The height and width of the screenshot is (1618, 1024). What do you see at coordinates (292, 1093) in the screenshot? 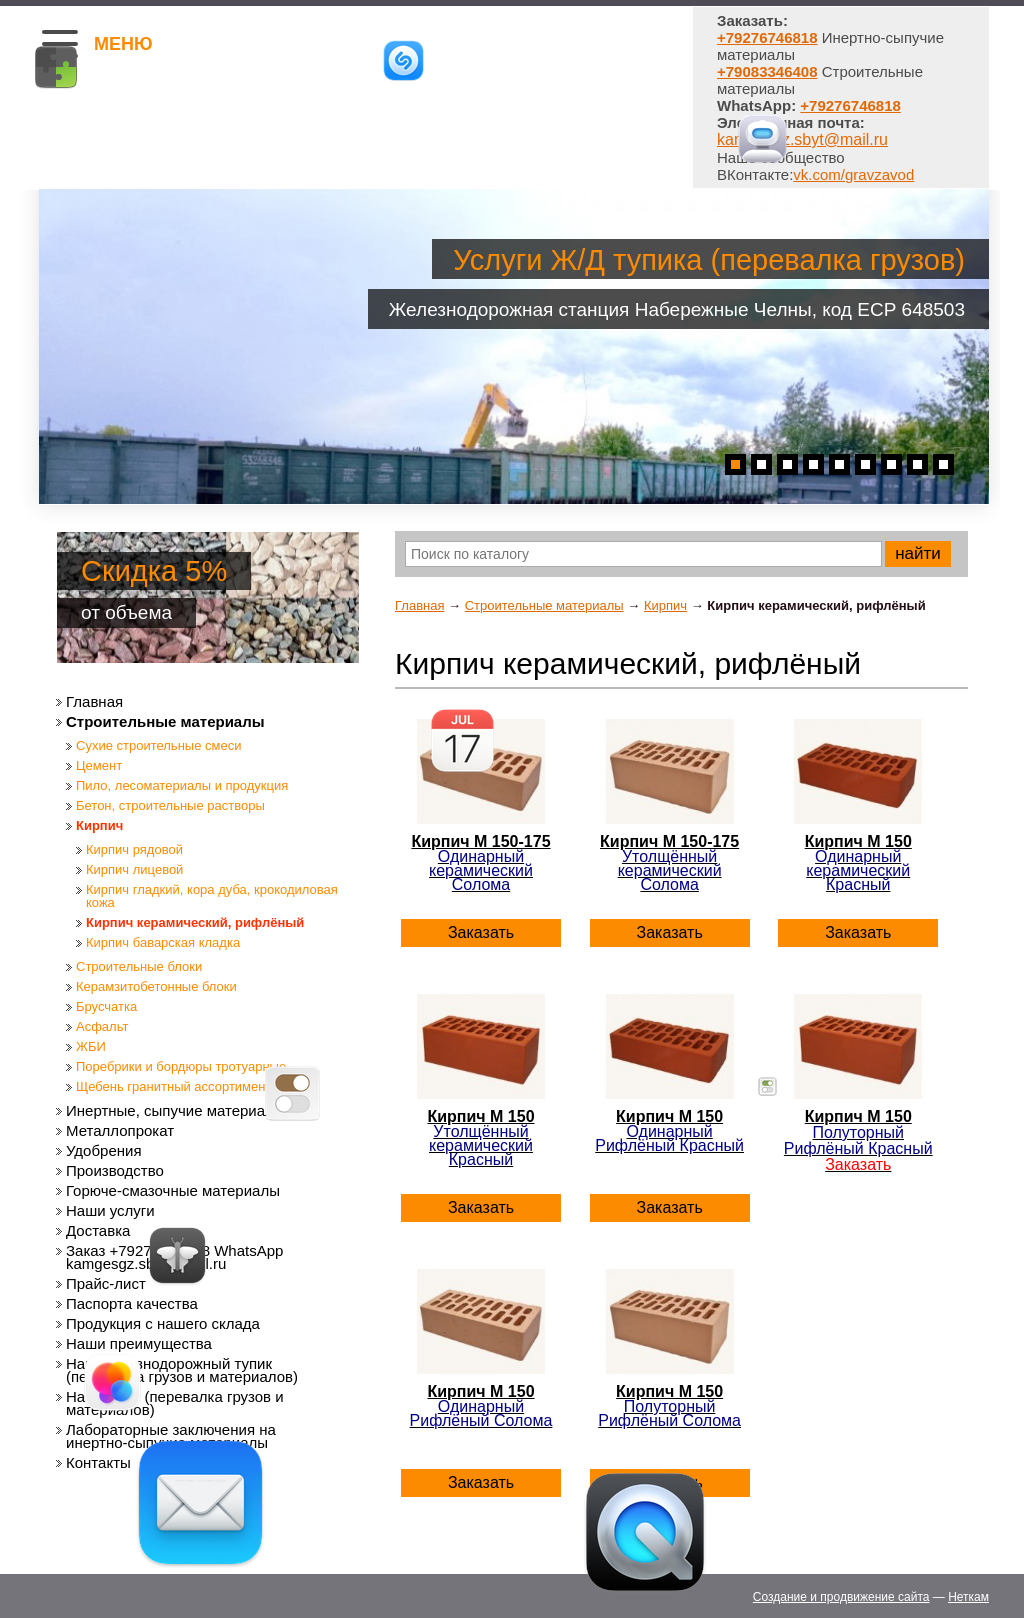
I see `open unity tweak tool settings` at bounding box center [292, 1093].